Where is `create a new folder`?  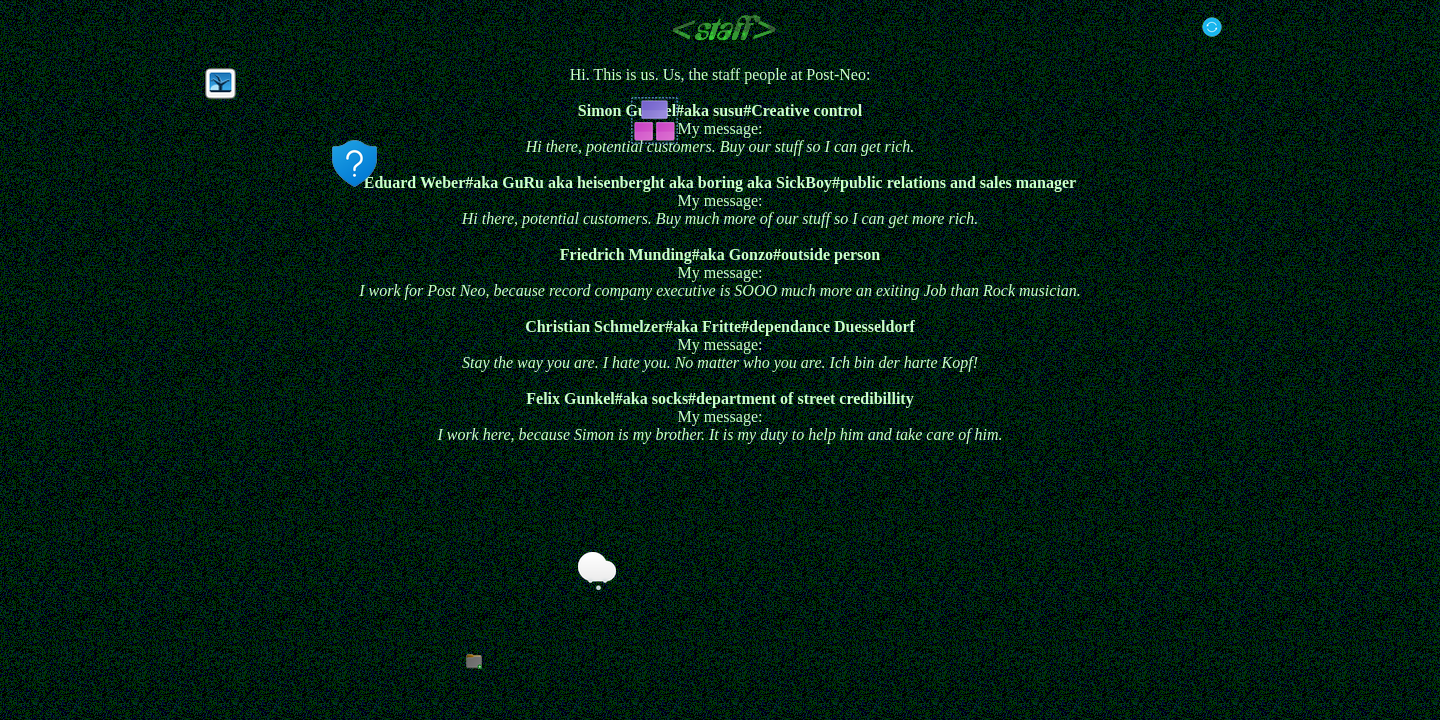
create a new folder is located at coordinates (474, 661).